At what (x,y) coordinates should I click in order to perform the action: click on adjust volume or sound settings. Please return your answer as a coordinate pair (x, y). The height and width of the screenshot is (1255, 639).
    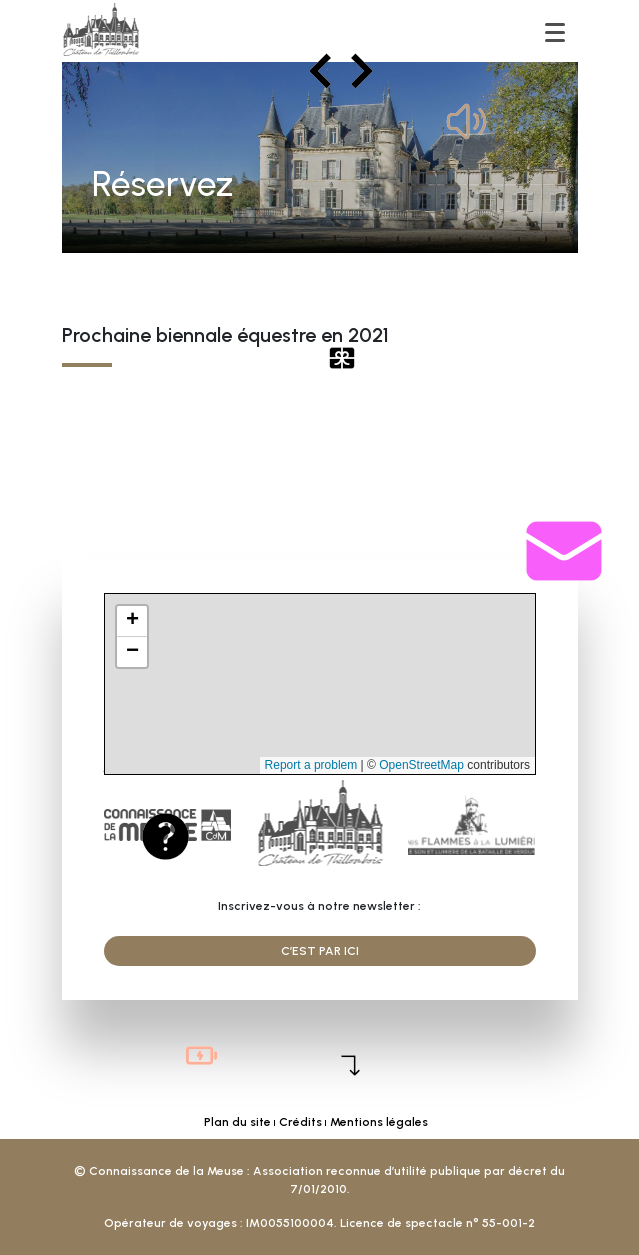
    Looking at the image, I should click on (466, 121).